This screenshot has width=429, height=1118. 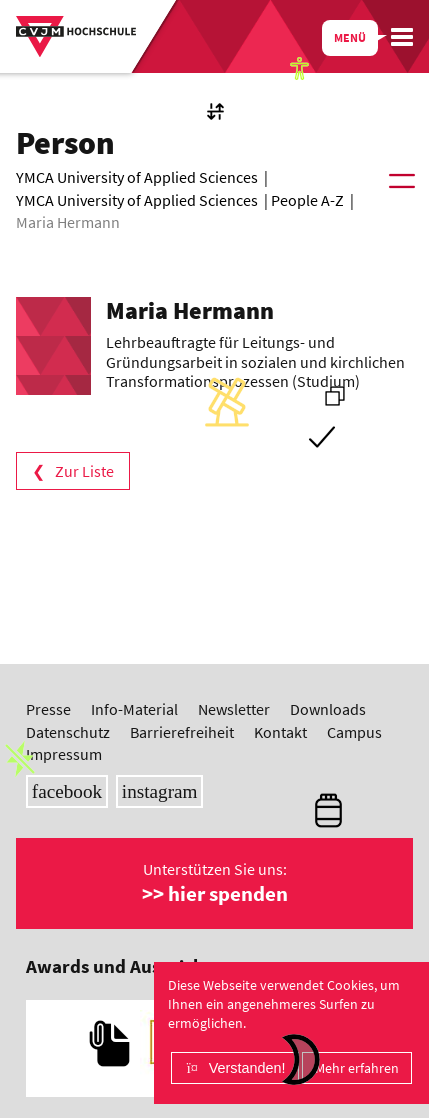 What do you see at coordinates (335, 396) in the screenshot?
I see `copy to clipboard` at bounding box center [335, 396].